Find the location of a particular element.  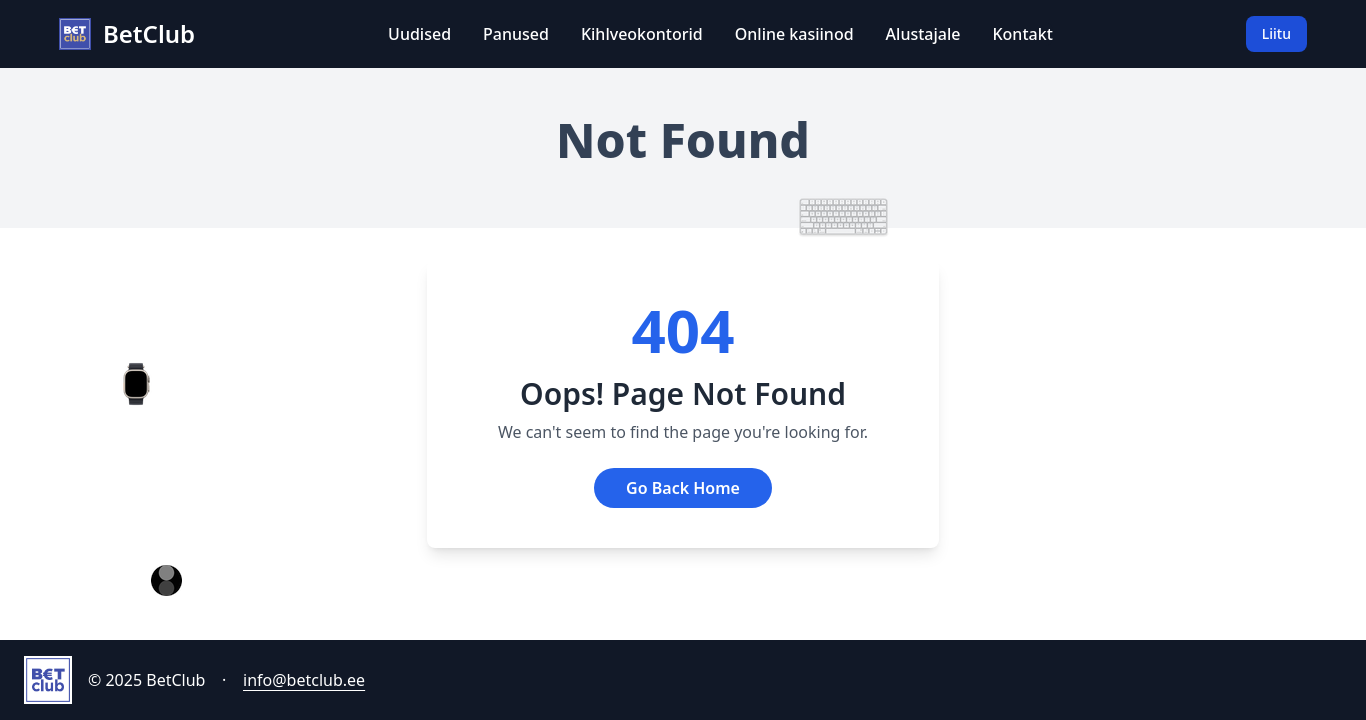

apple watch ultra device icon is located at coordinates (136, 384).